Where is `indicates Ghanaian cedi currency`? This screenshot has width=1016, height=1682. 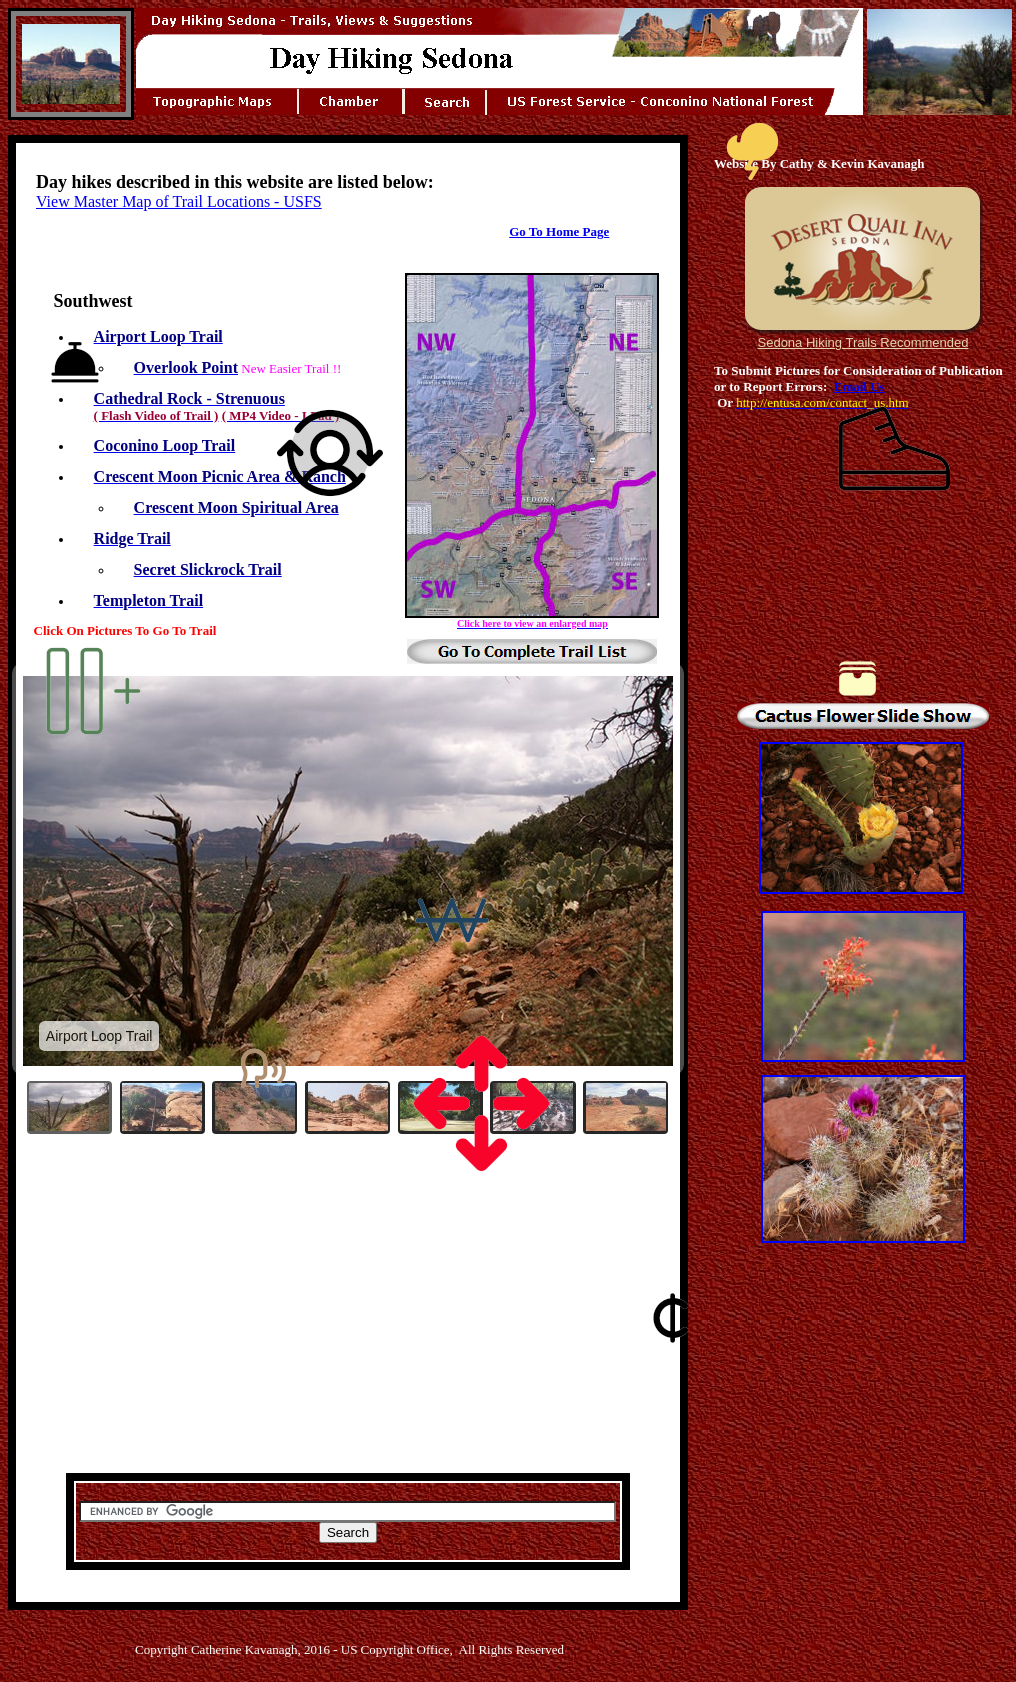 indicates Ghanaian cedi currency is located at coordinates (671, 1318).